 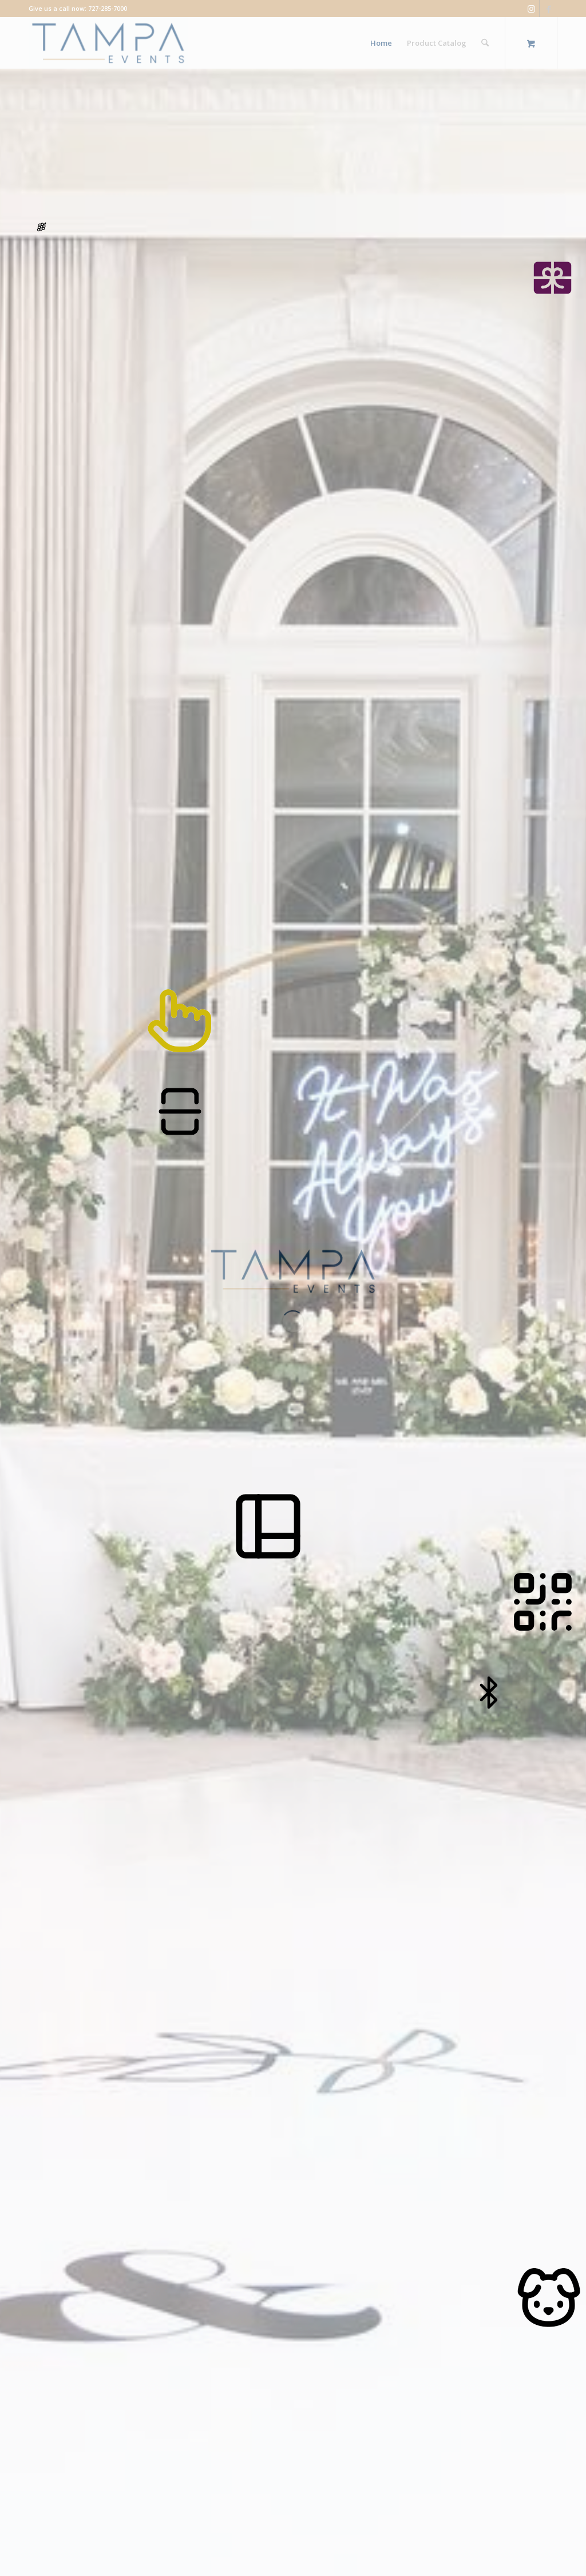 I want to click on split view vertically, so click(x=180, y=1111).